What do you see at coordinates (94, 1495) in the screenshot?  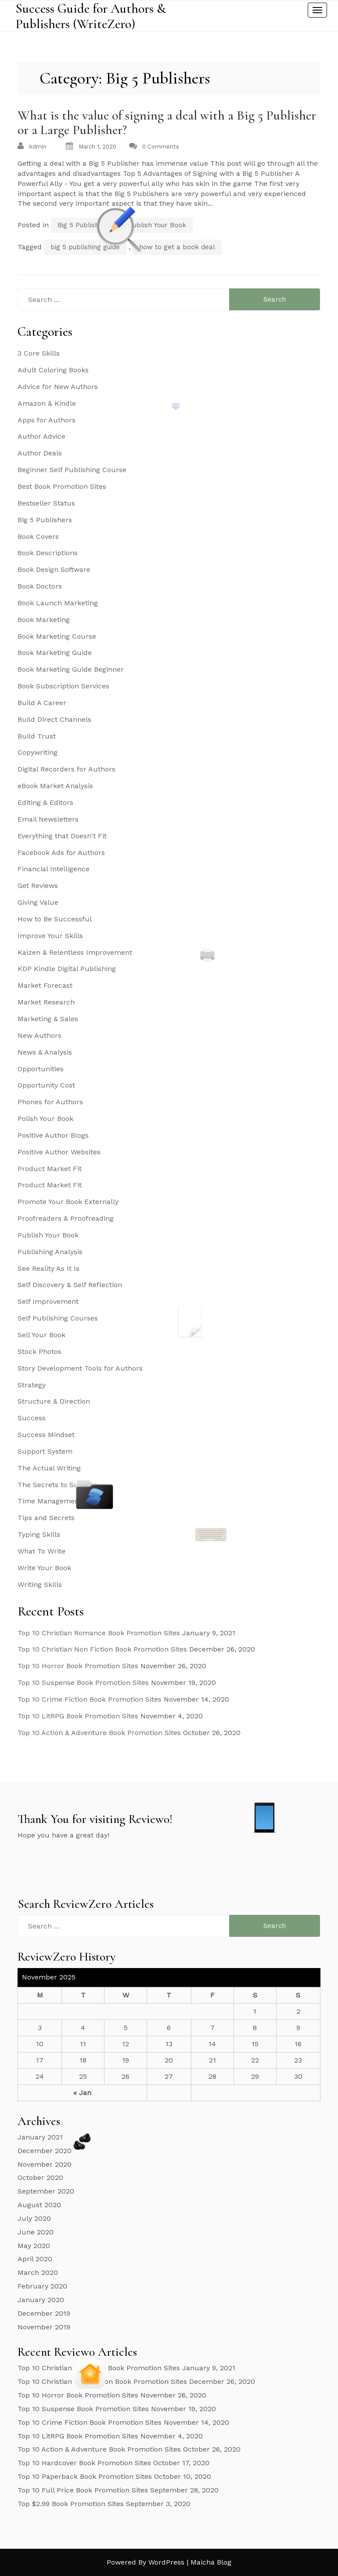 I see `folder containing SolidJS project files` at bounding box center [94, 1495].